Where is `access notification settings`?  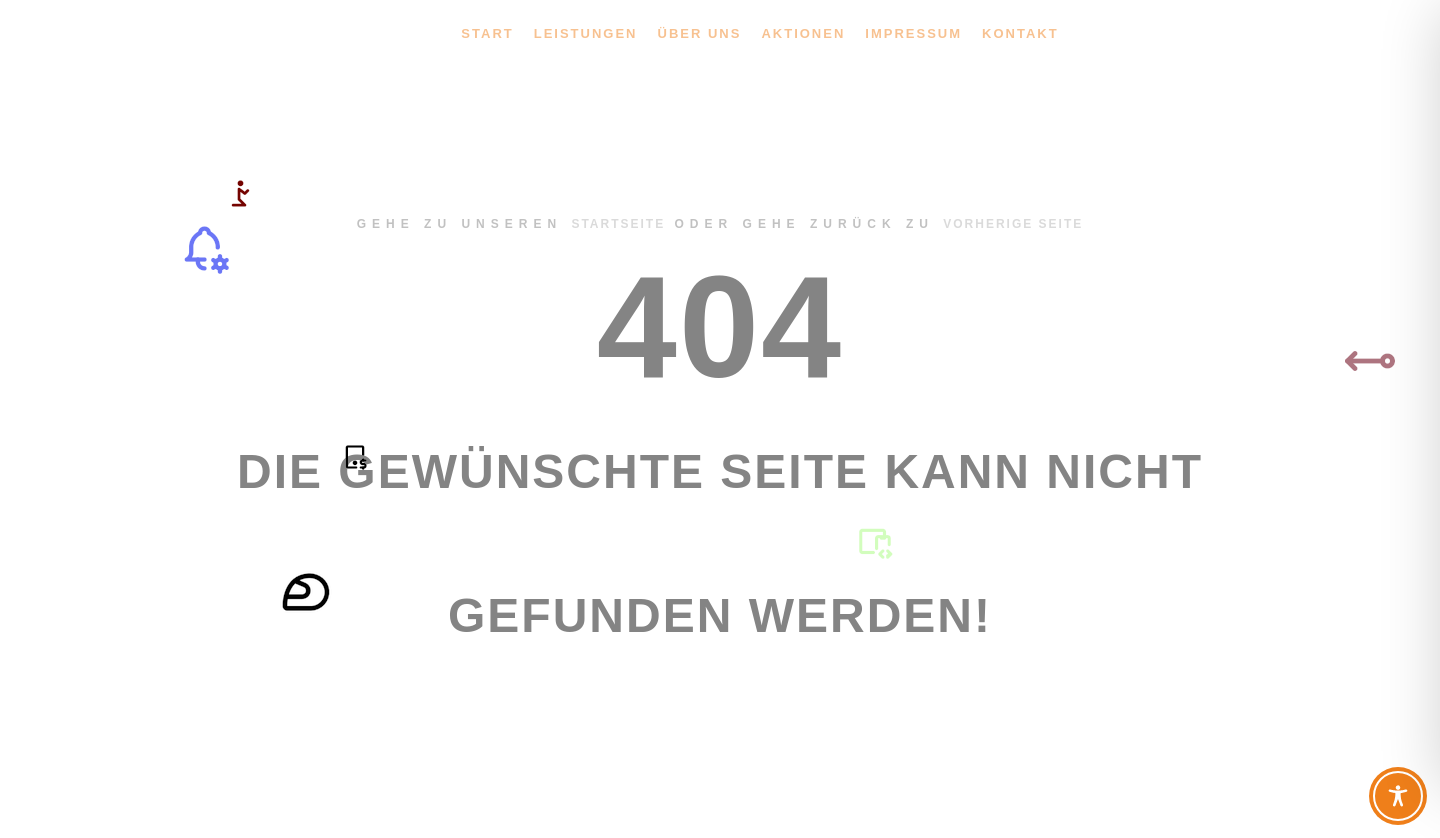
access notification settings is located at coordinates (204, 248).